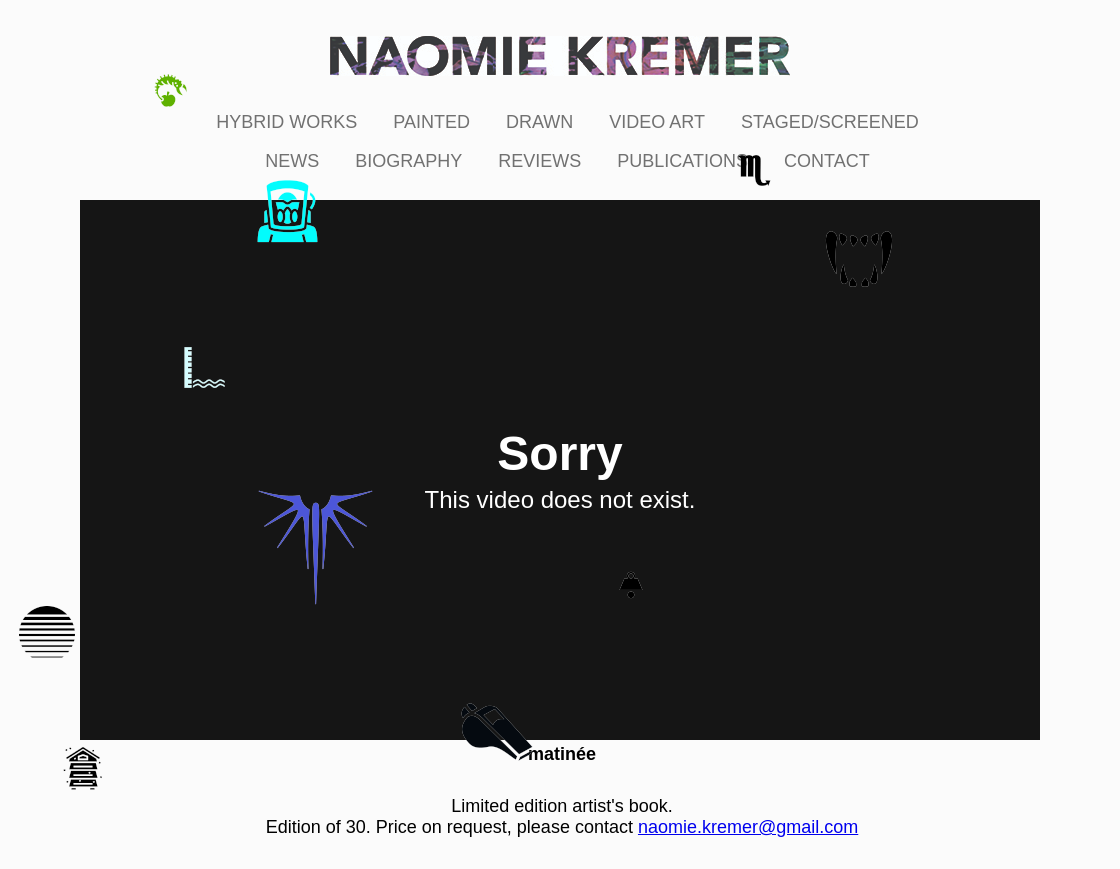 The height and width of the screenshot is (869, 1120). I want to click on indicates hazardous material or contamination zone, so click(287, 209).